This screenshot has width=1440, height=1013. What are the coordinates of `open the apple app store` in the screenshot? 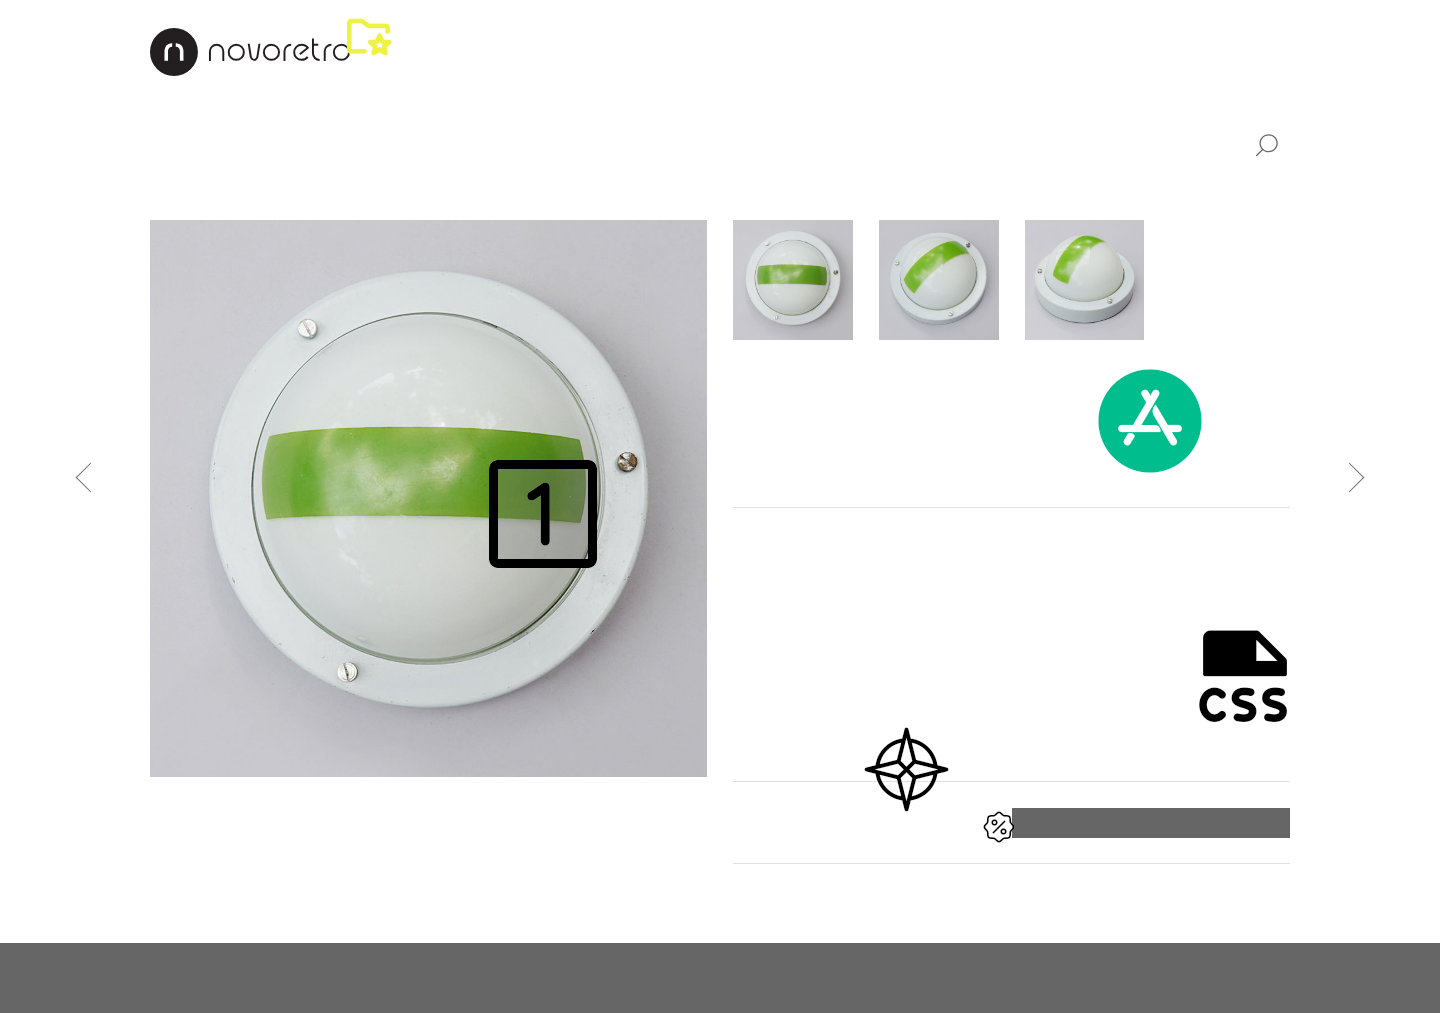 It's located at (1150, 421).